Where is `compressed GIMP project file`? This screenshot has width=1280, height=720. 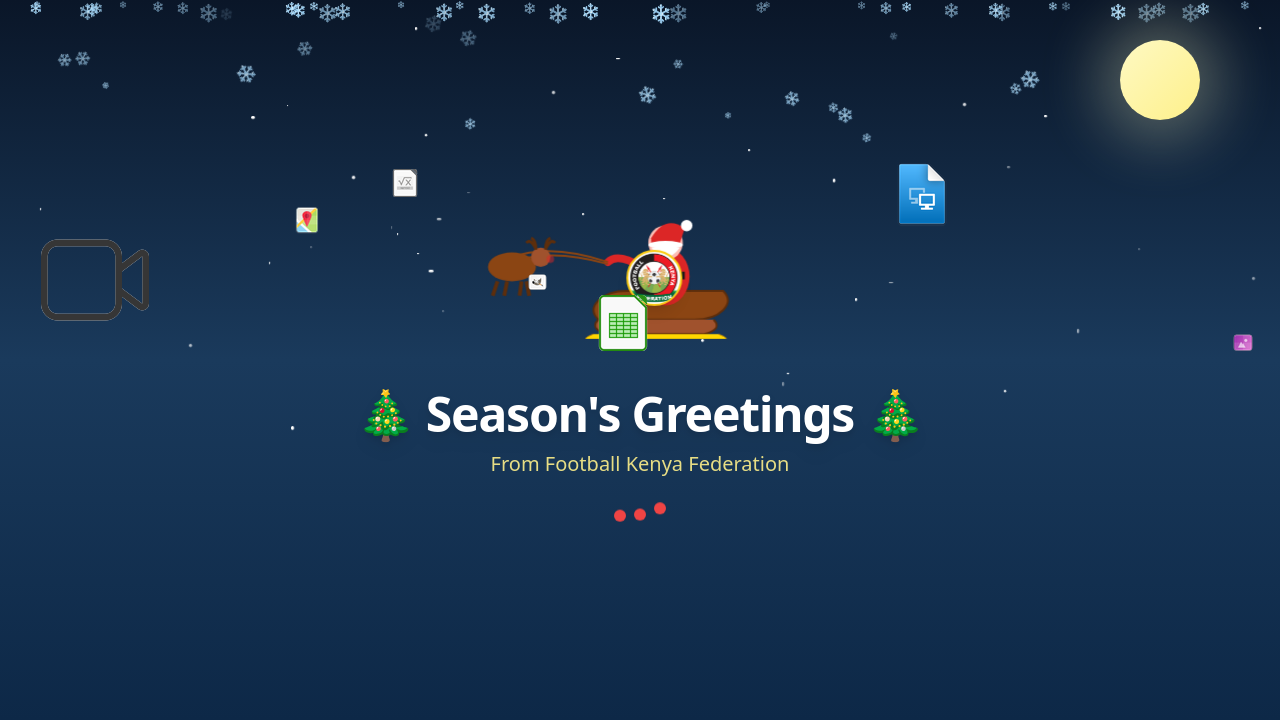
compressed GIMP project file is located at coordinates (537, 281).